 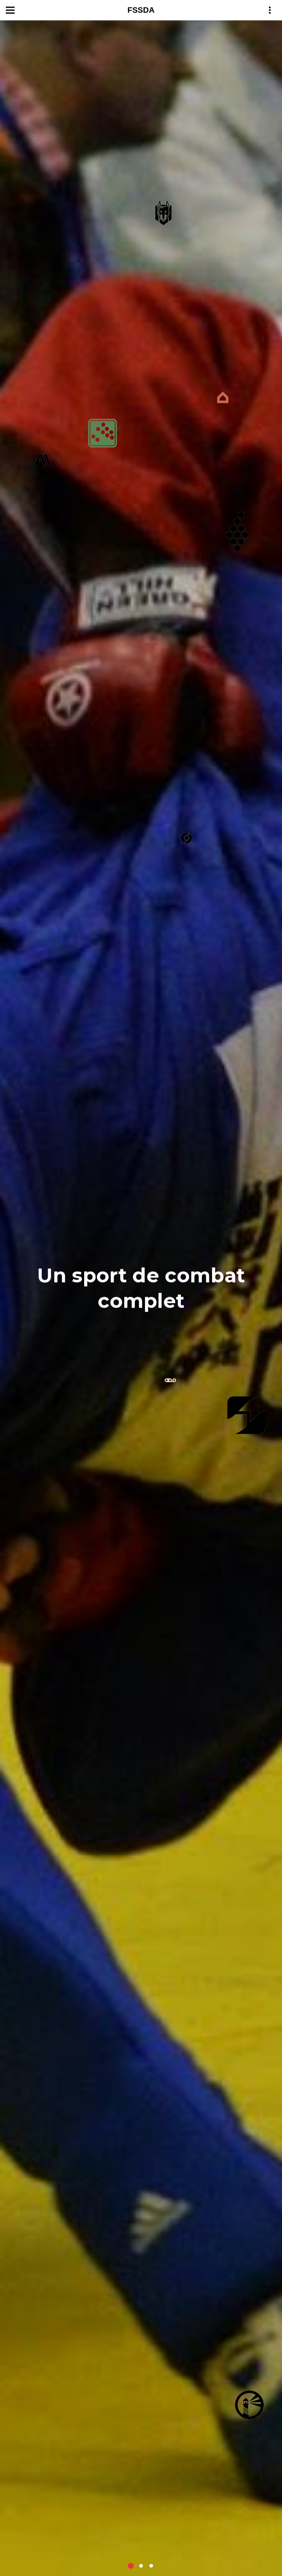 What do you see at coordinates (187, 838) in the screenshot?
I see `navigate to the Leptos framework homepage` at bounding box center [187, 838].